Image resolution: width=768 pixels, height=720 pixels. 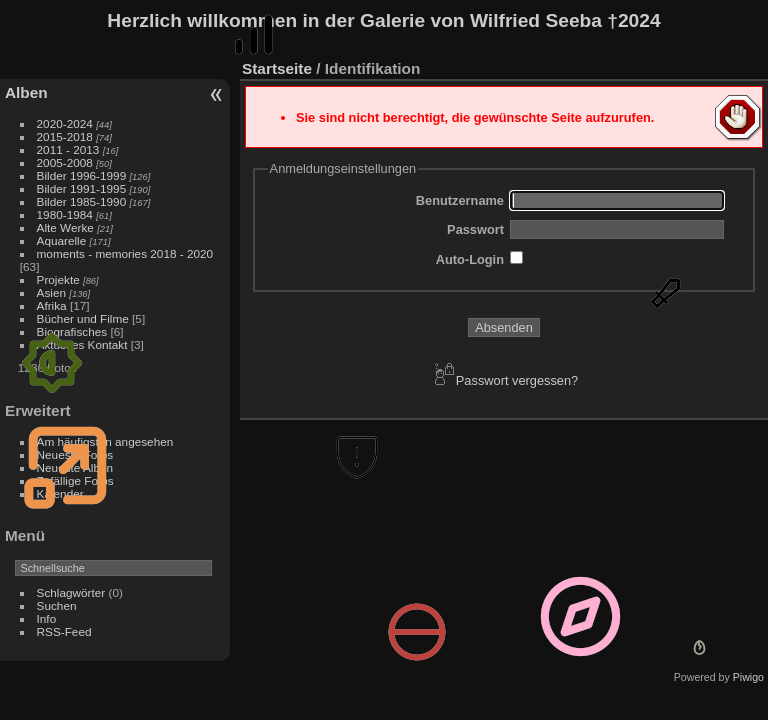 I want to click on indicates cellular network signal strength, so click(x=252, y=34).